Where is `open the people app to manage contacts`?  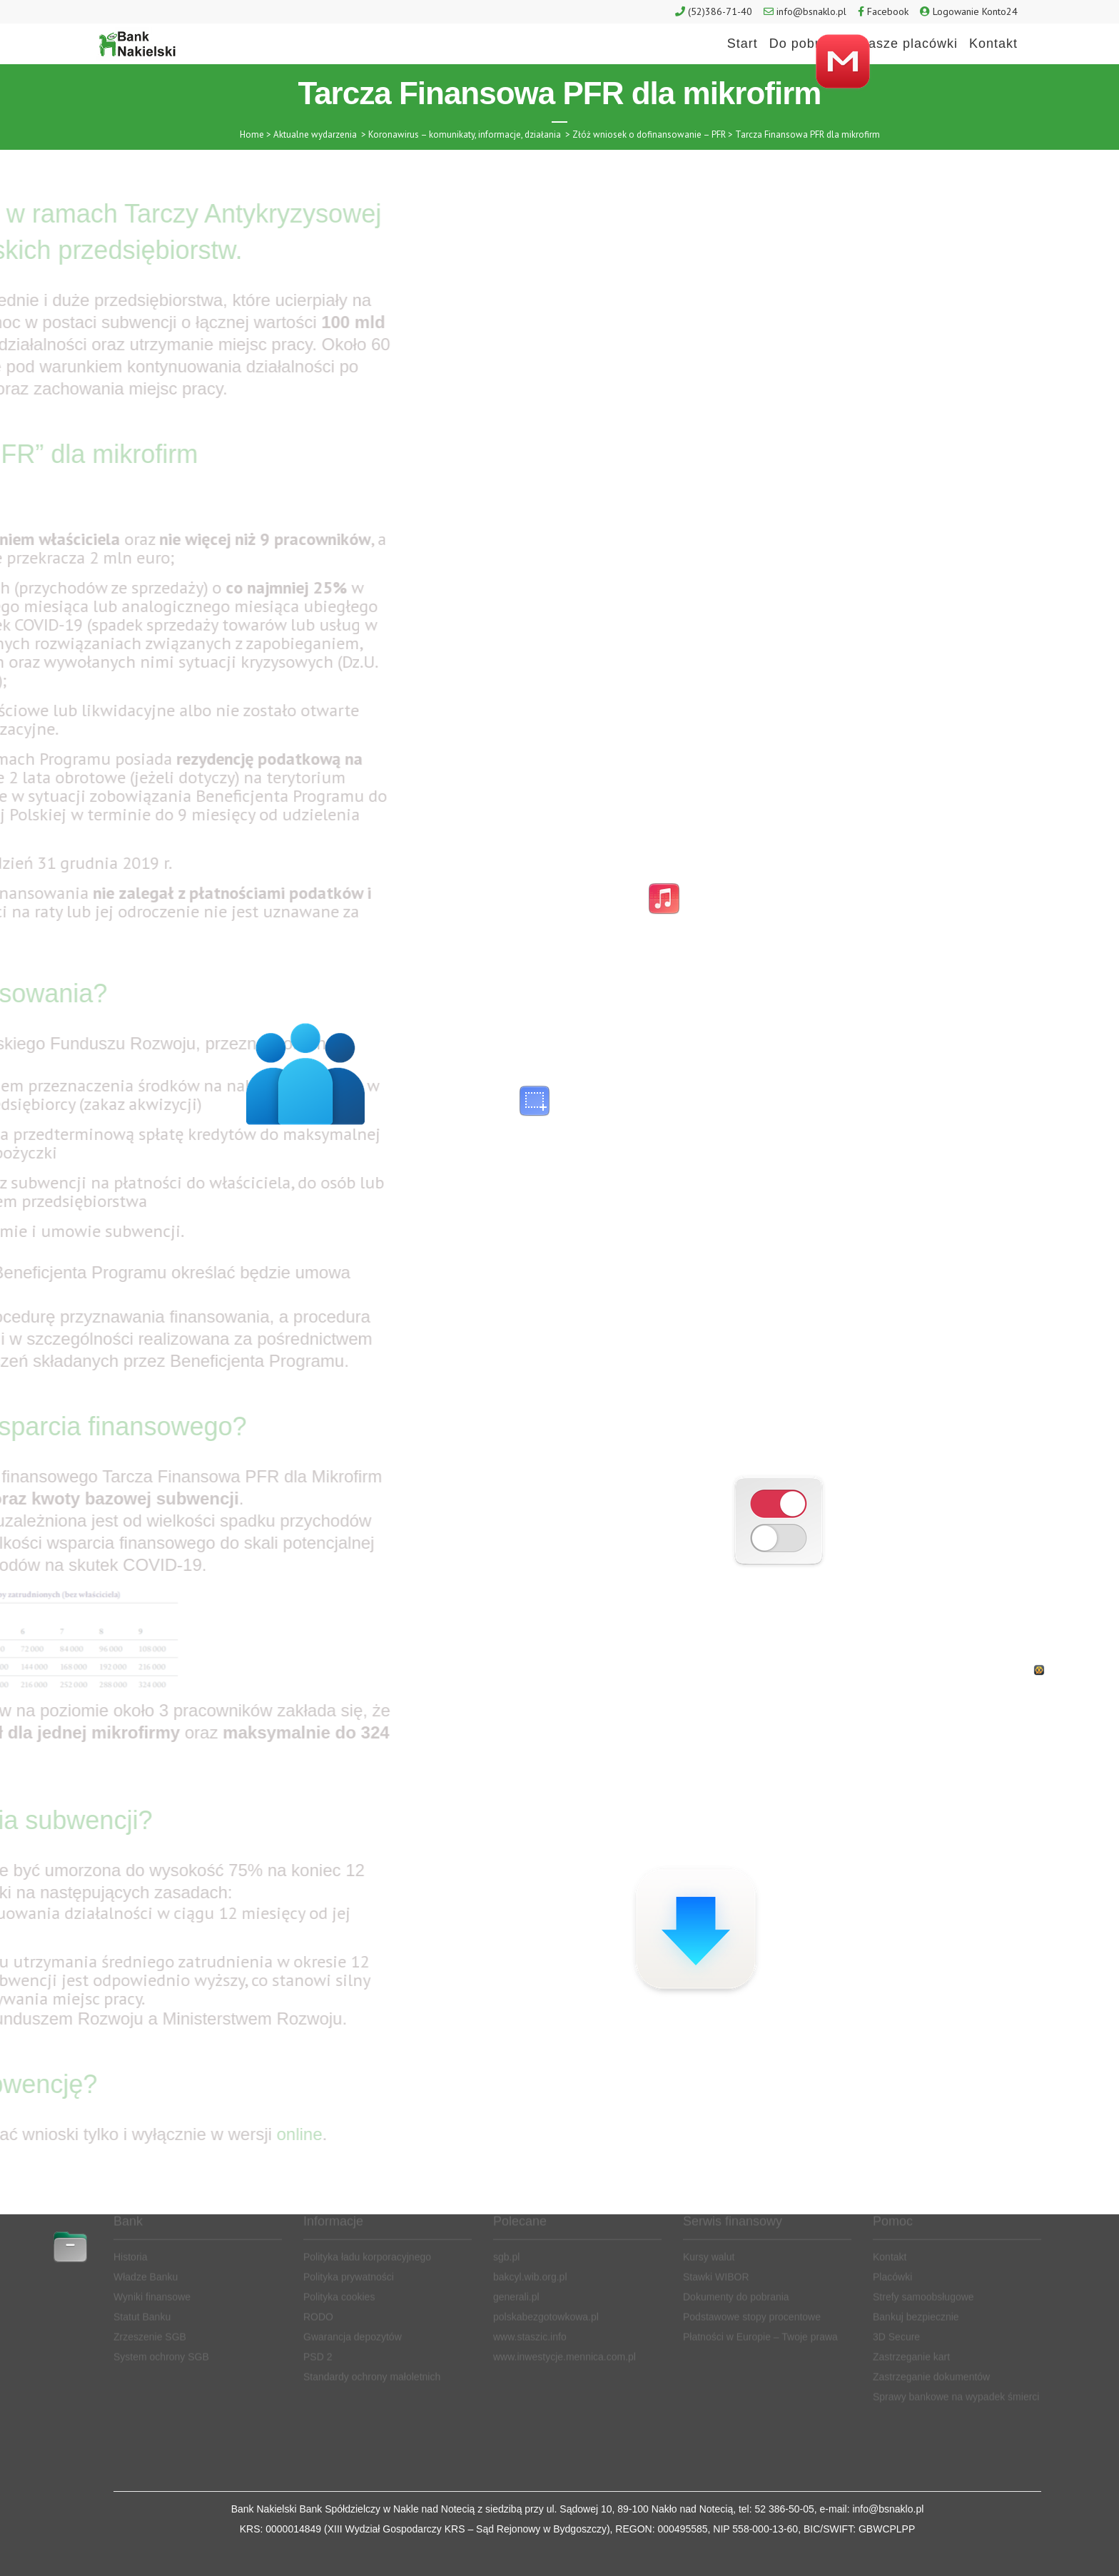
open the people app to manage contacts is located at coordinates (305, 1070).